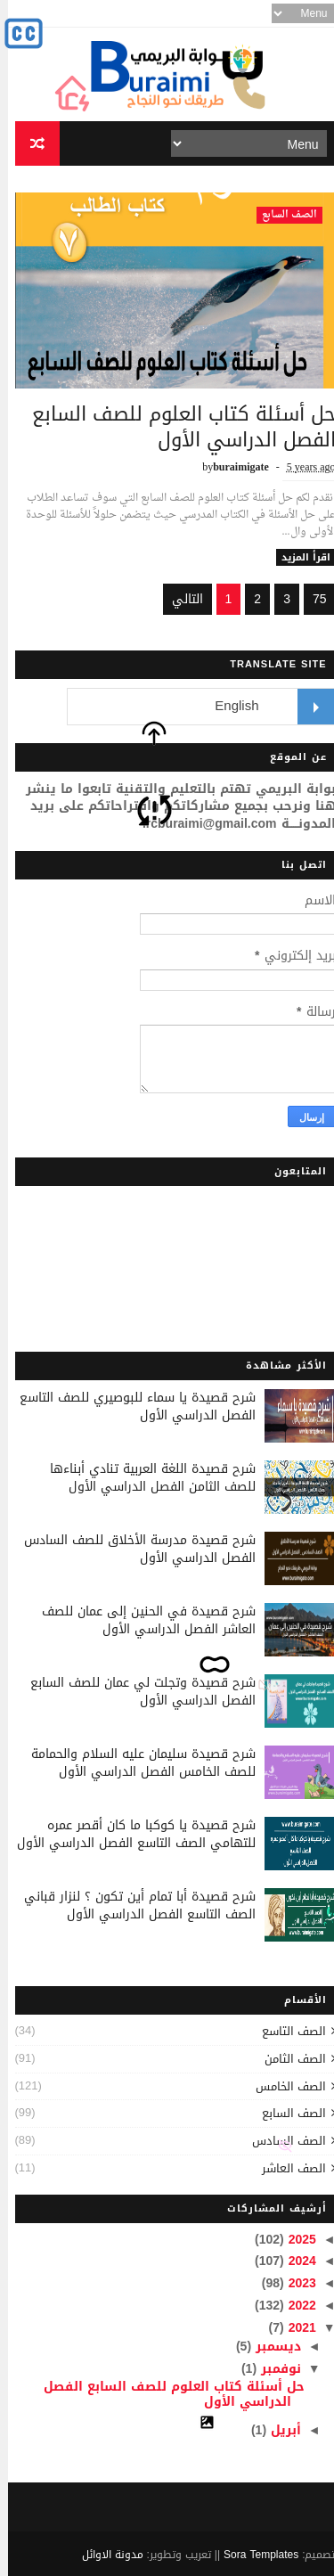 The height and width of the screenshot is (2576, 334). I want to click on peanut app logo or brand icon, so click(215, 1664).